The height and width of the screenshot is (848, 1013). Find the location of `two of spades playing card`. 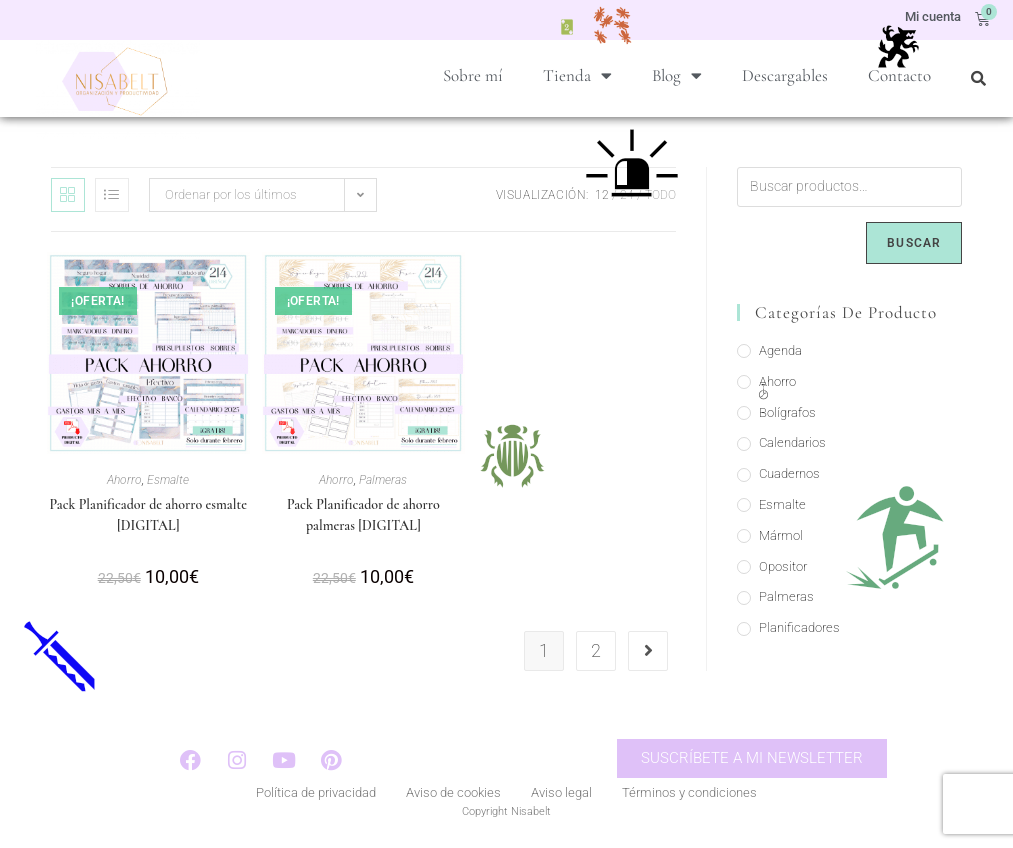

two of spades playing card is located at coordinates (567, 27).